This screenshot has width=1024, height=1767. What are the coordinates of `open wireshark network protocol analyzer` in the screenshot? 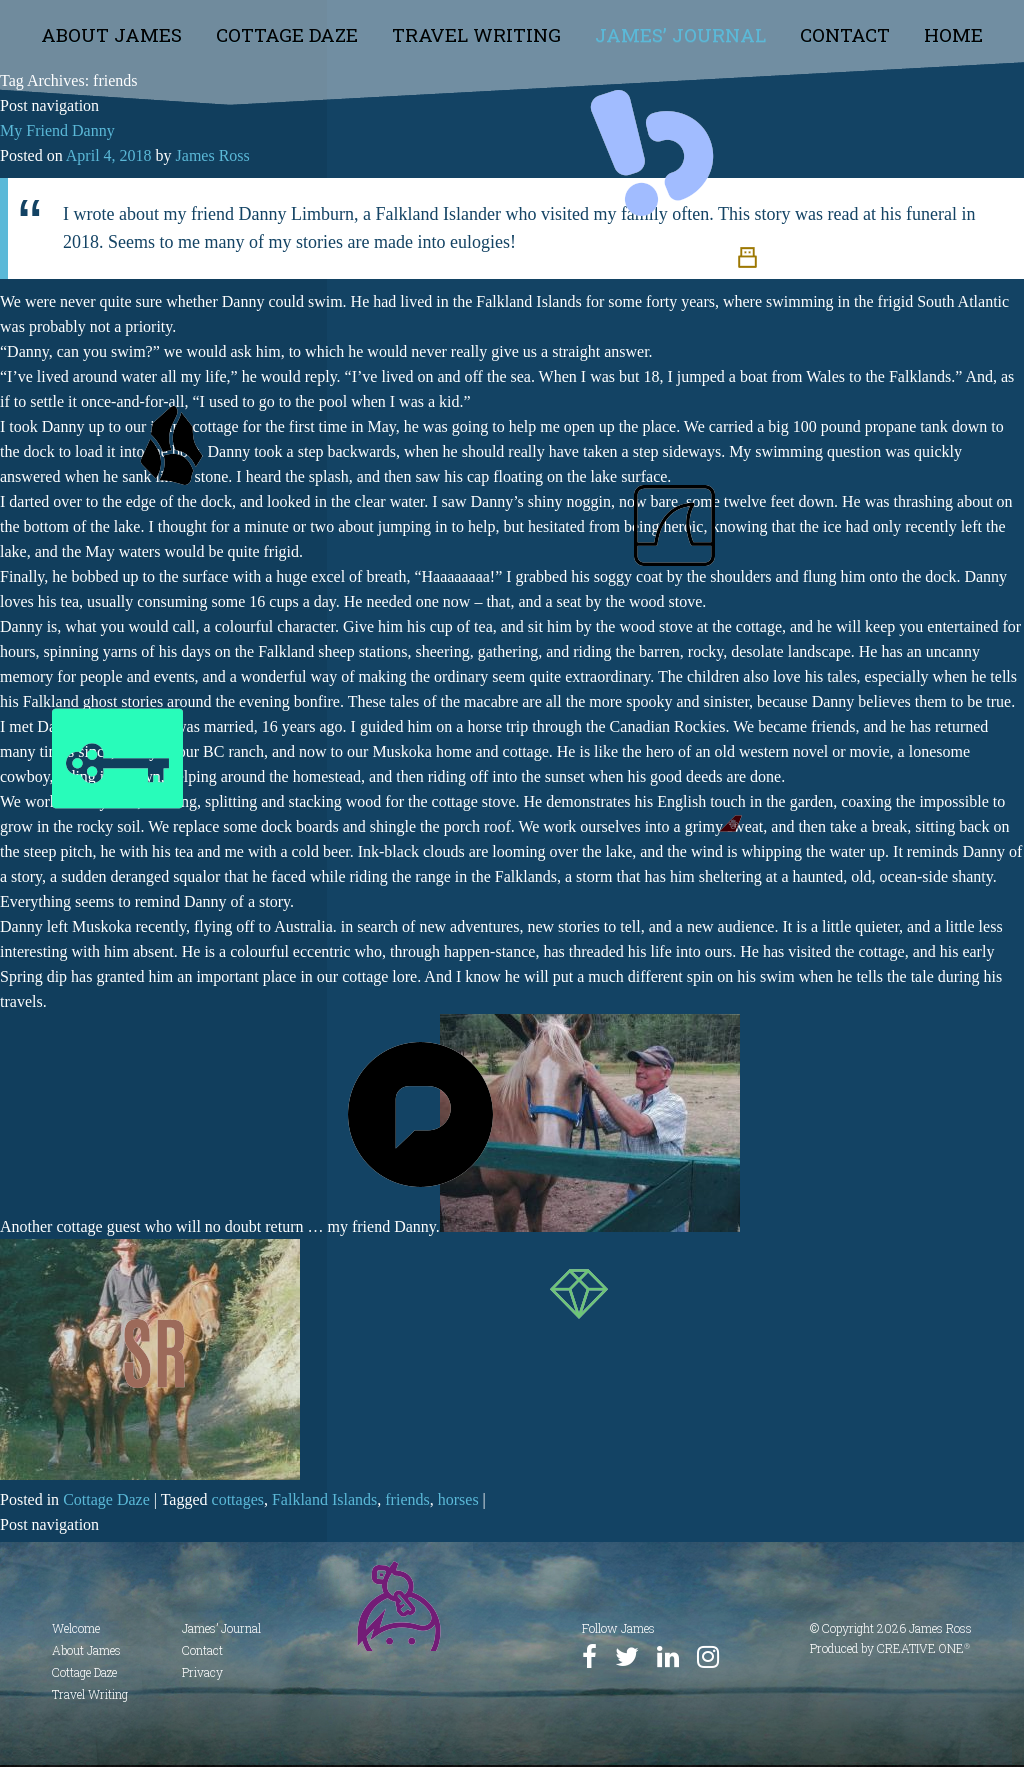 It's located at (674, 525).